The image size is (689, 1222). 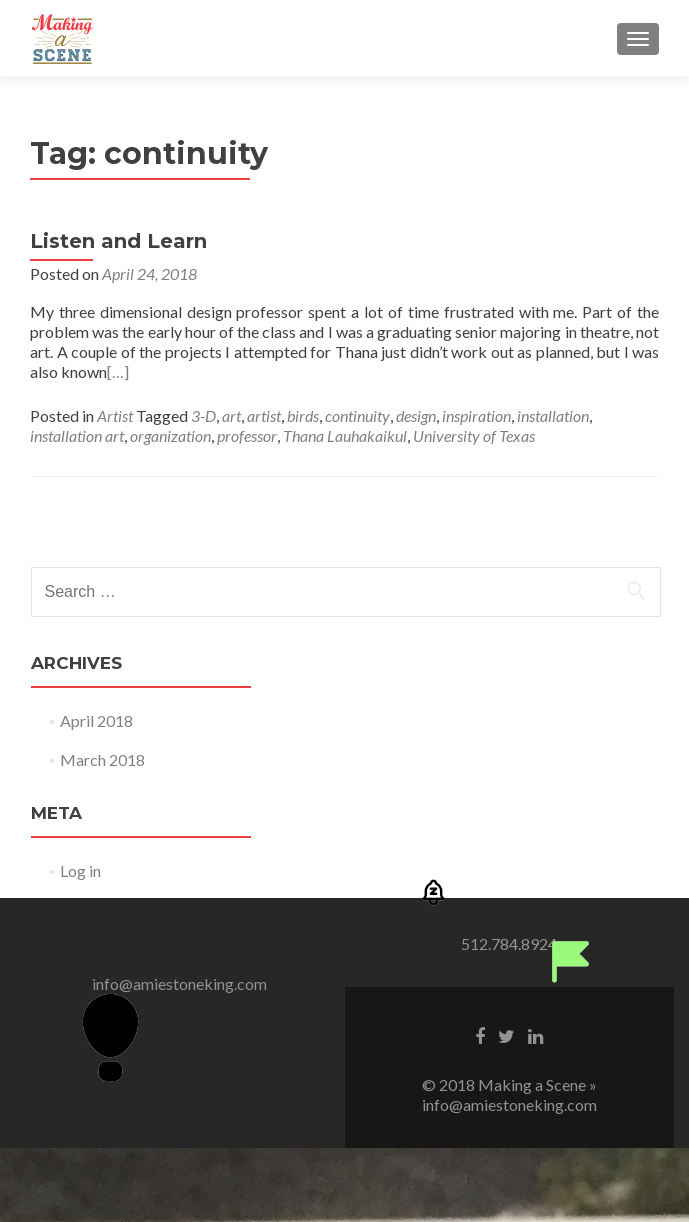 I want to click on access travel or adventure features, so click(x=110, y=1037).